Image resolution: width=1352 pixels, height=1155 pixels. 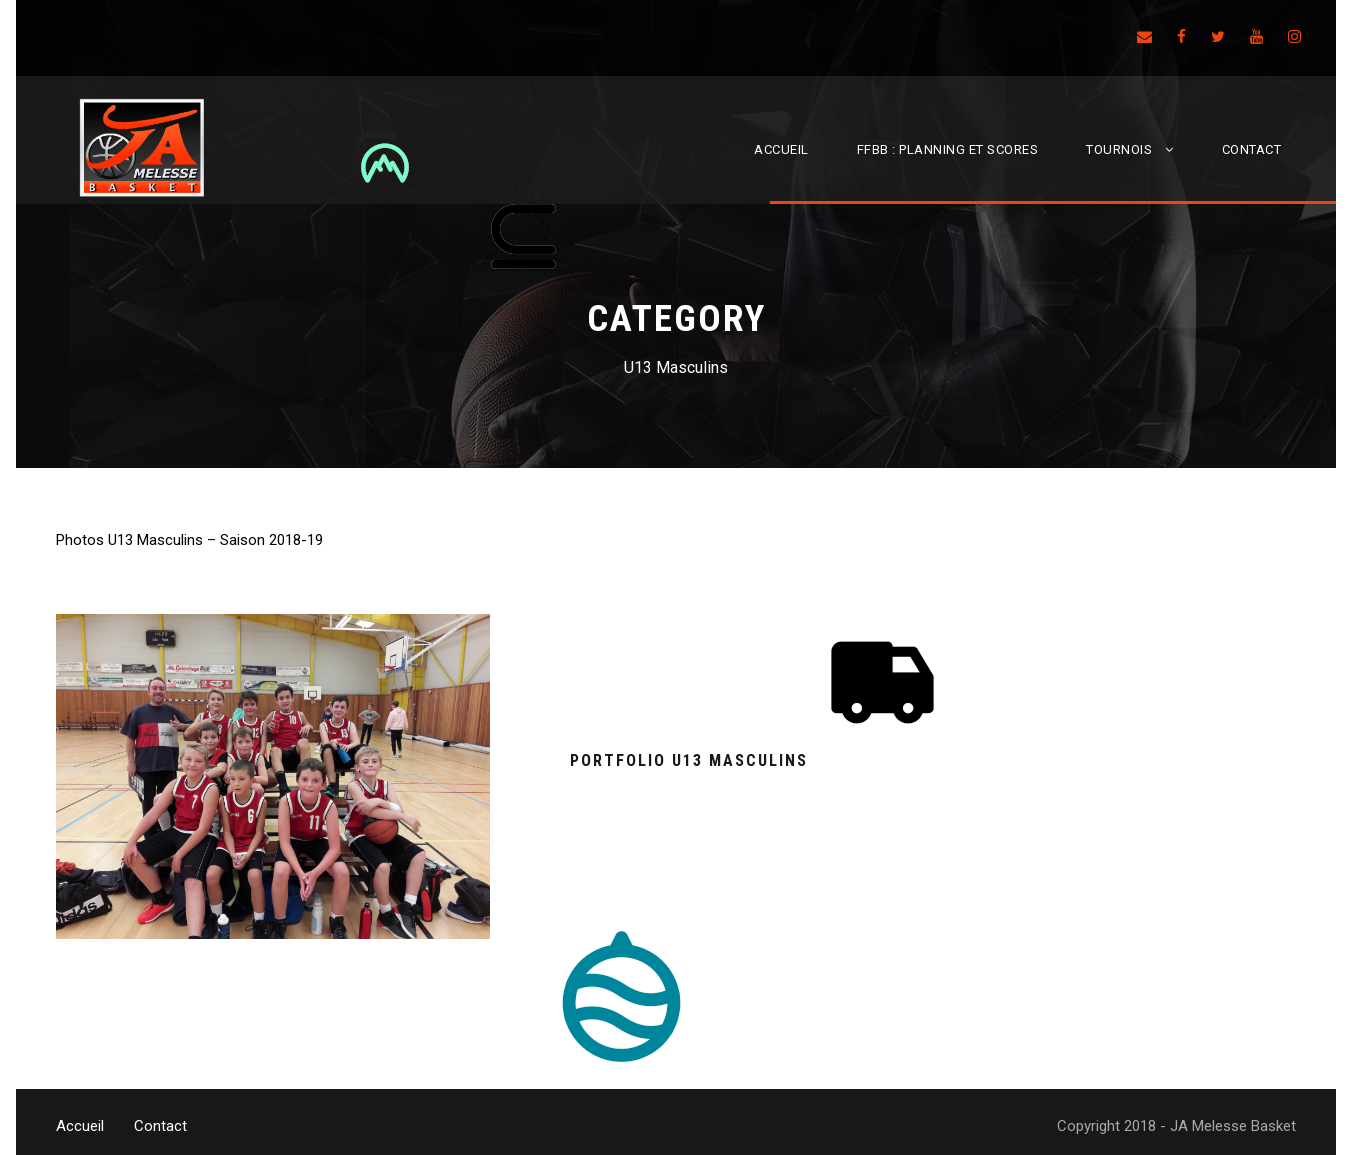 What do you see at coordinates (882, 682) in the screenshot?
I see `track your delivery status` at bounding box center [882, 682].